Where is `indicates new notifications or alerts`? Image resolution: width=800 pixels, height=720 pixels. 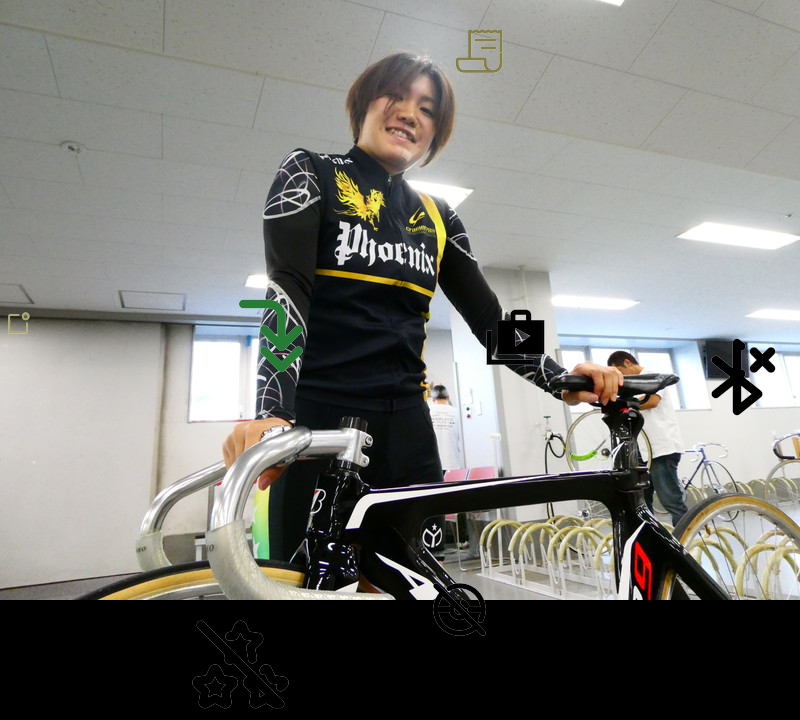
indicates new notifications or alerts is located at coordinates (18, 323).